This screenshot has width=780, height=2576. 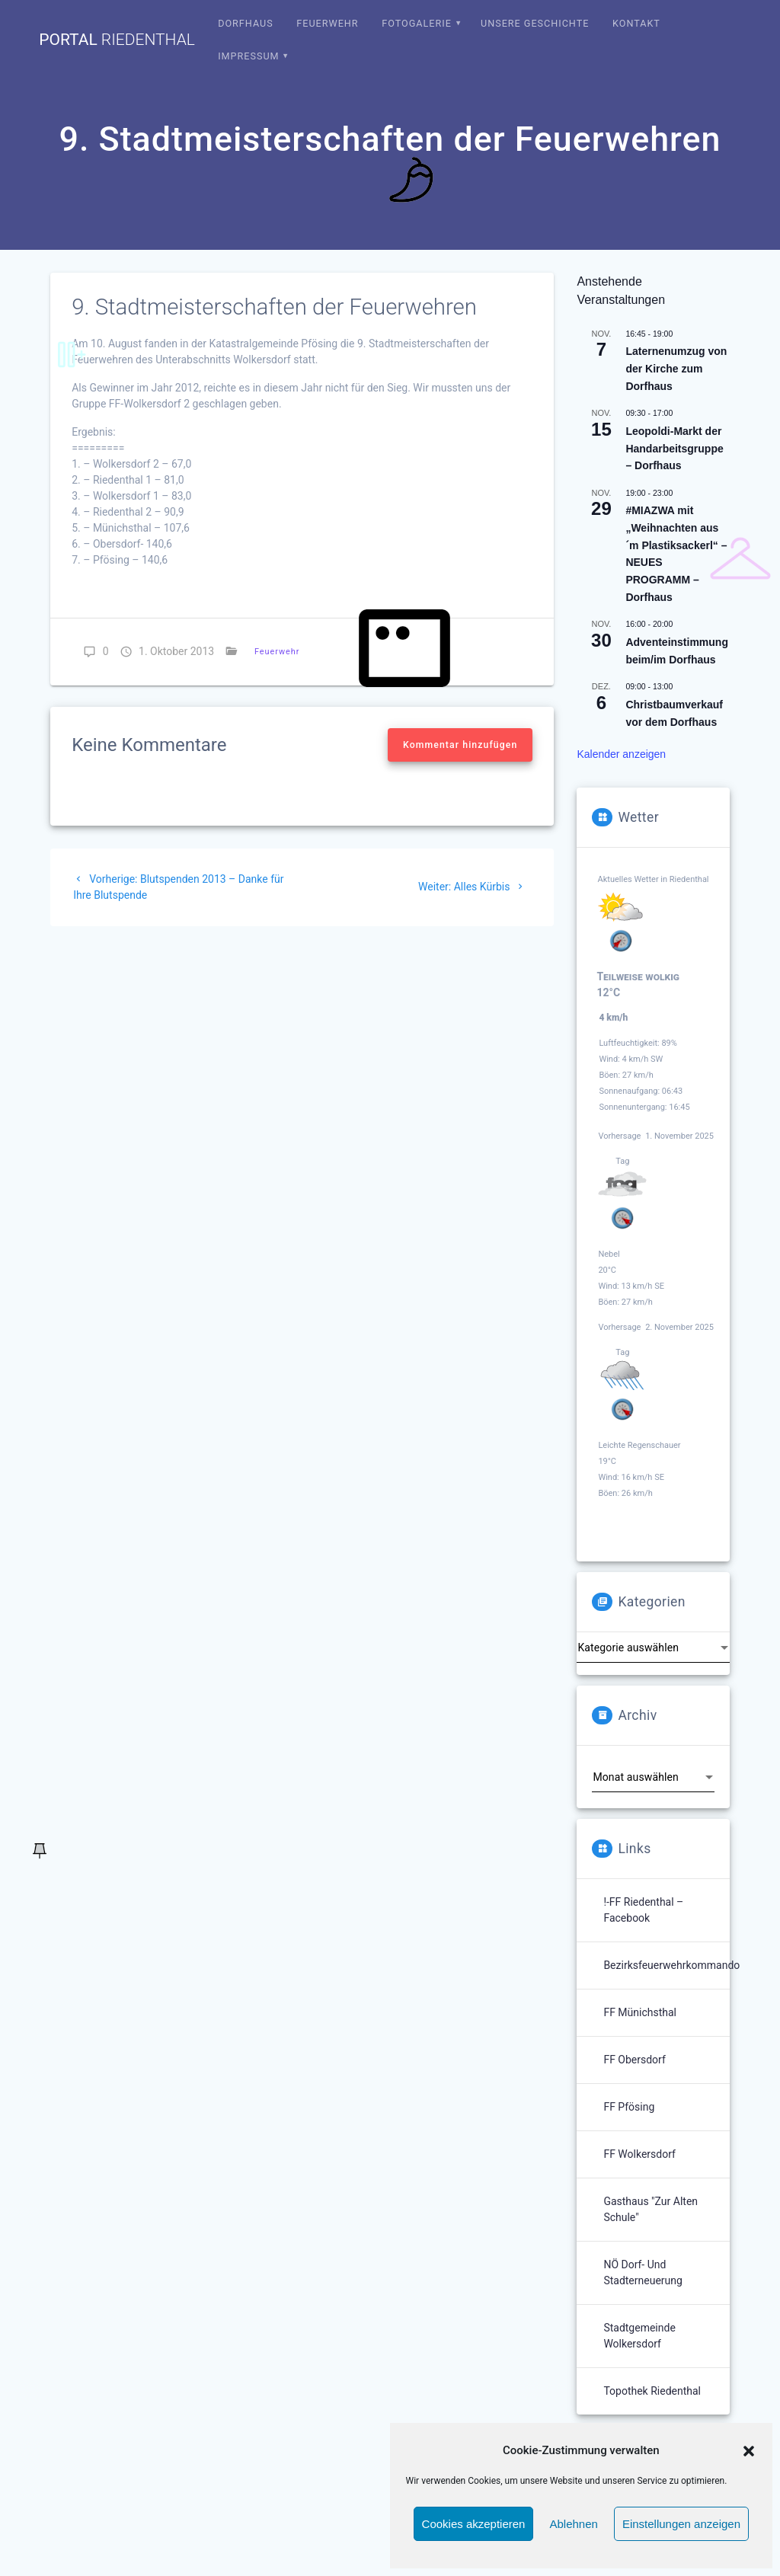 I want to click on open application window, so click(x=404, y=648).